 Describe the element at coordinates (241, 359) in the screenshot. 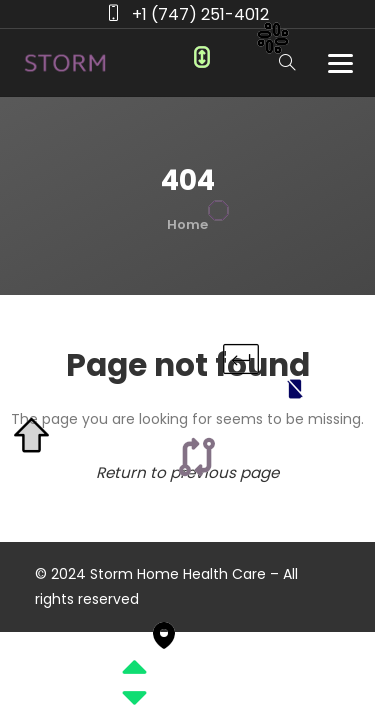

I see `press enter or return key` at that location.